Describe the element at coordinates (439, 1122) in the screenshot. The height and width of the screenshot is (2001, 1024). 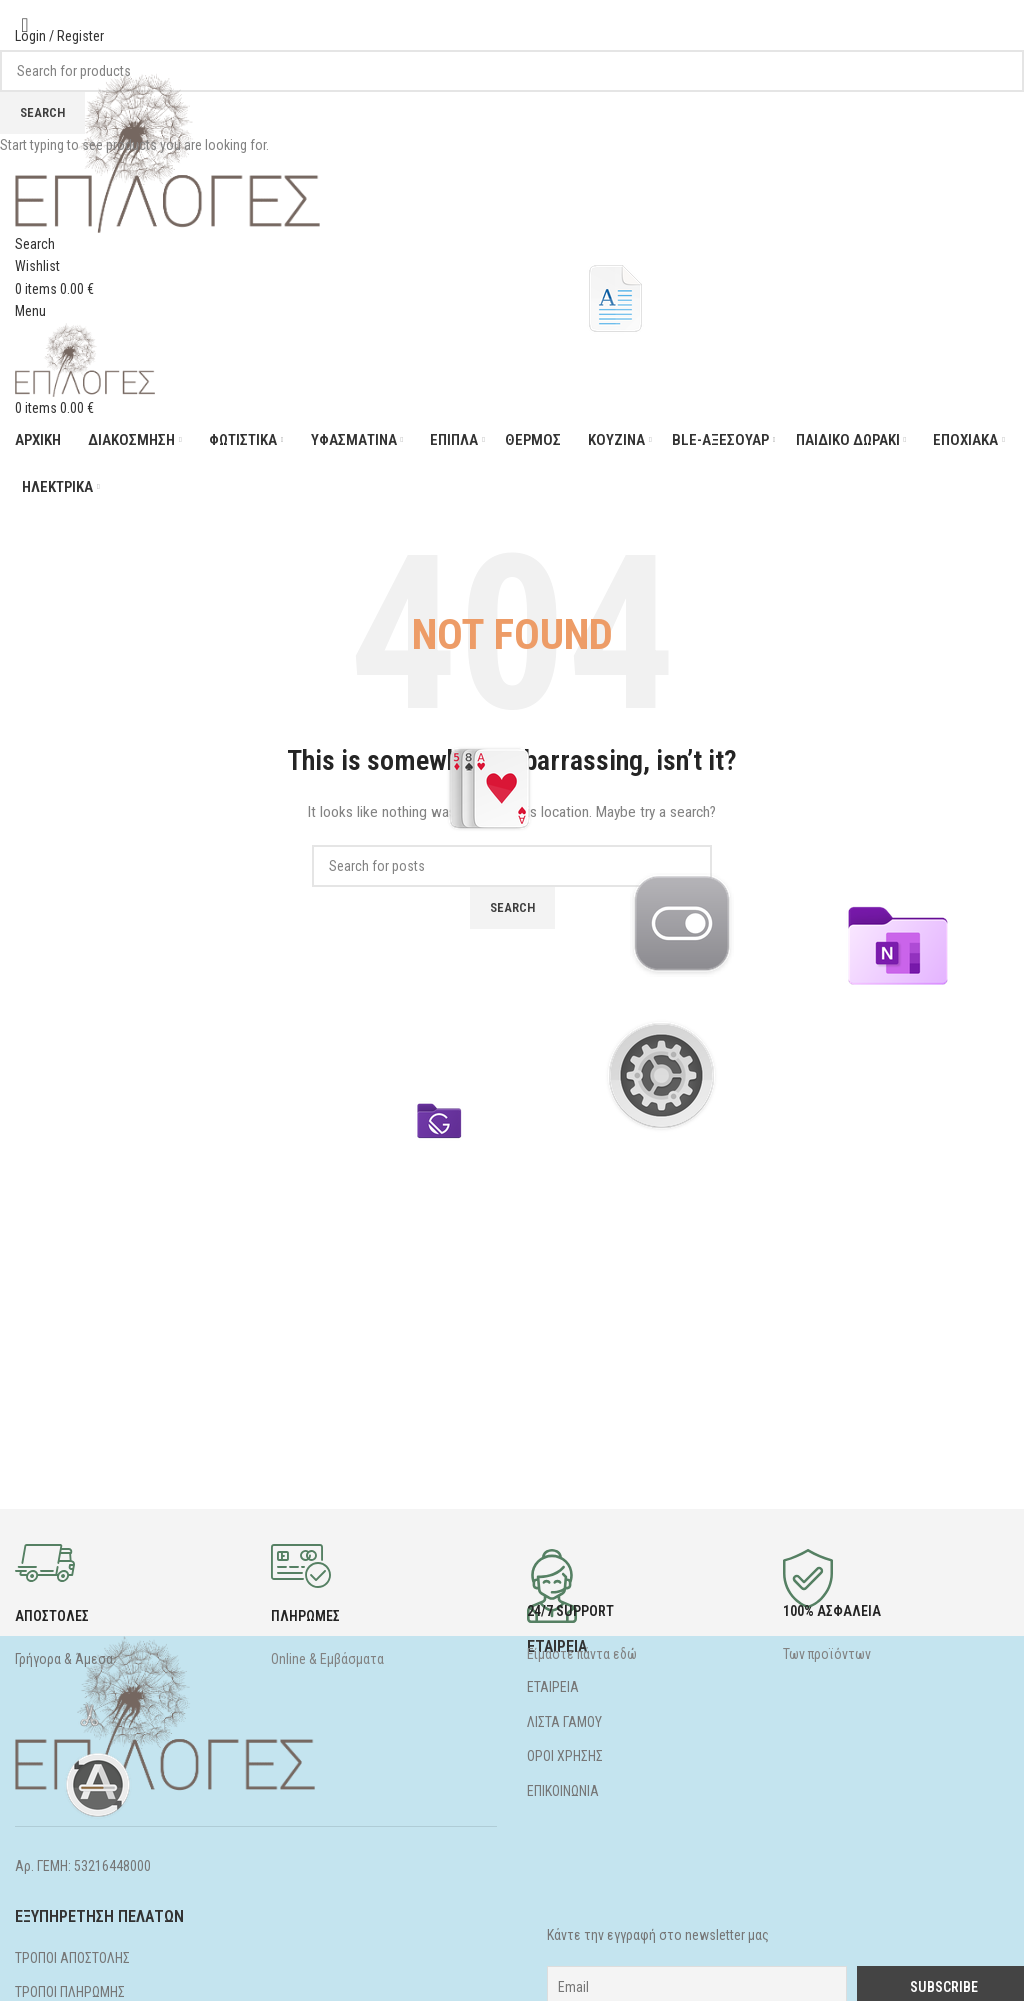
I see `folder containing Gatsby project files` at that location.